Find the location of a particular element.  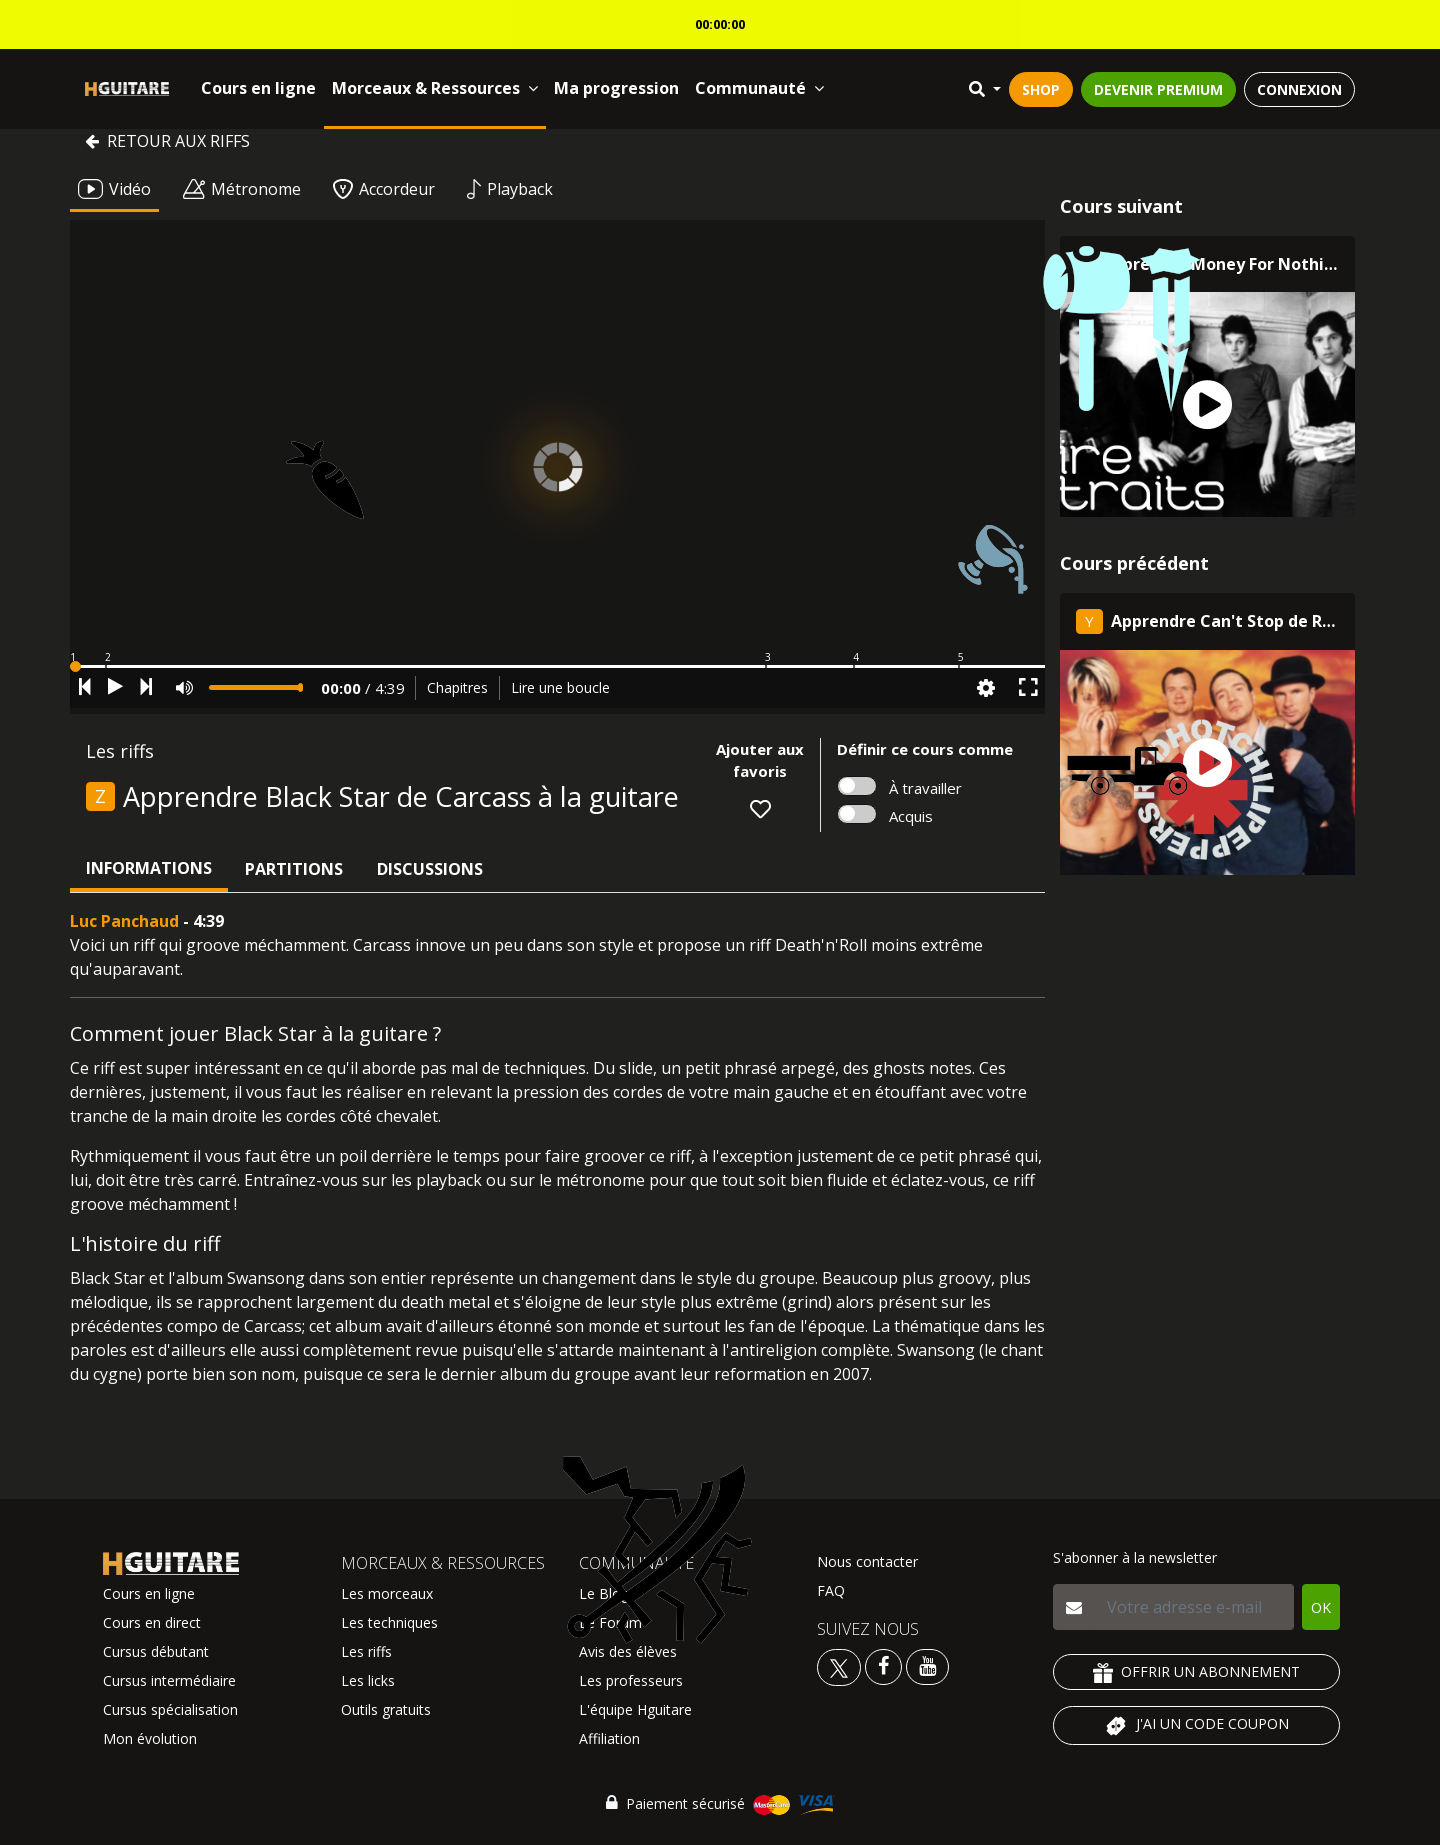

activate lightning sword ability is located at coordinates (656, 1549).